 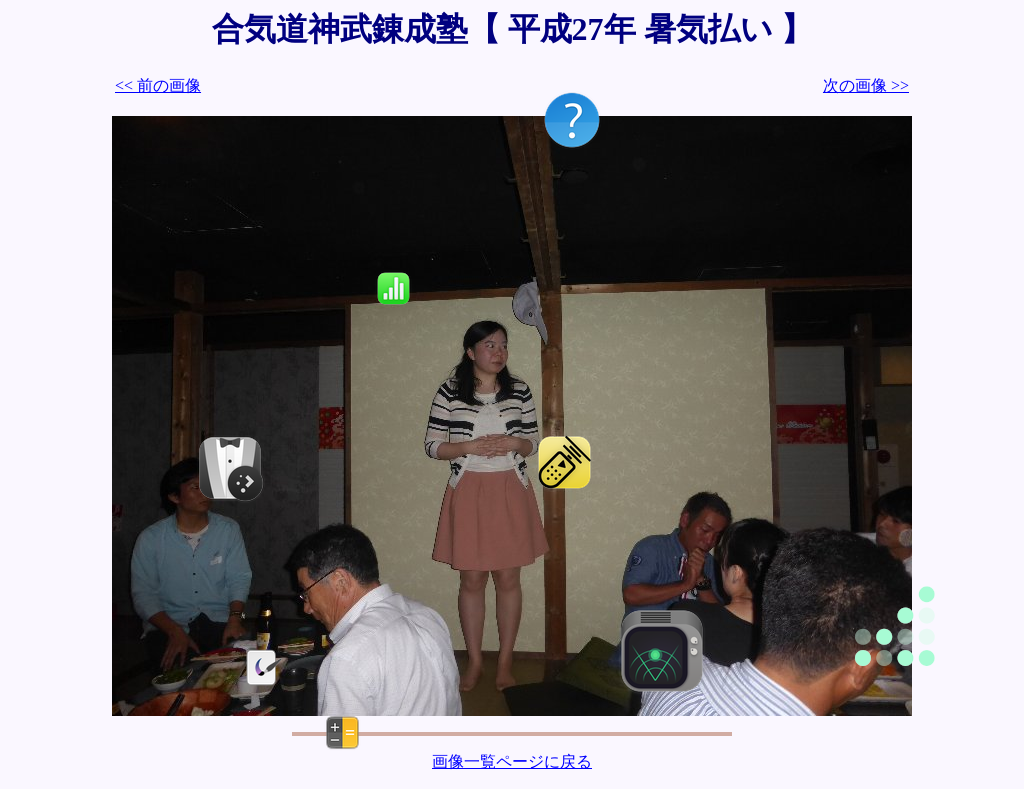 I want to click on open the calculator app, so click(x=342, y=732).